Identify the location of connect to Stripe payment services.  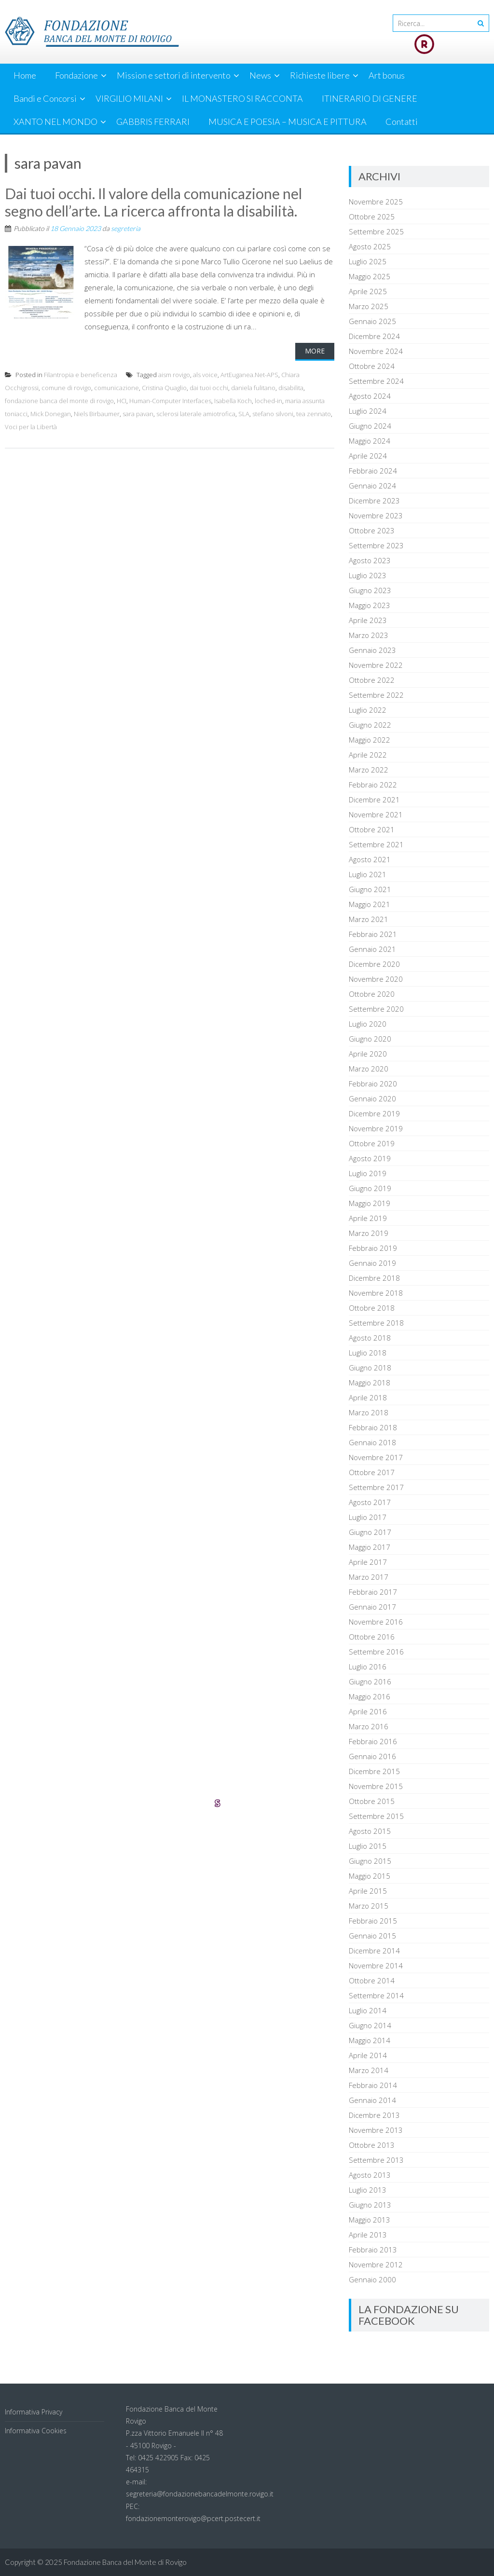
(217, 1803).